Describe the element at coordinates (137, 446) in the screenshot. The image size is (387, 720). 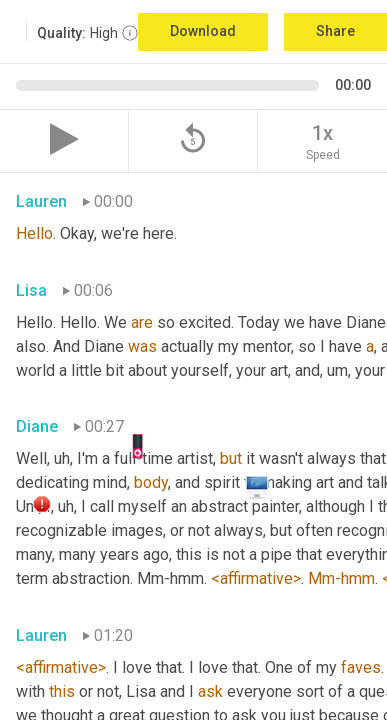
I see `connect or sync a pink iPod nano device` at that location.